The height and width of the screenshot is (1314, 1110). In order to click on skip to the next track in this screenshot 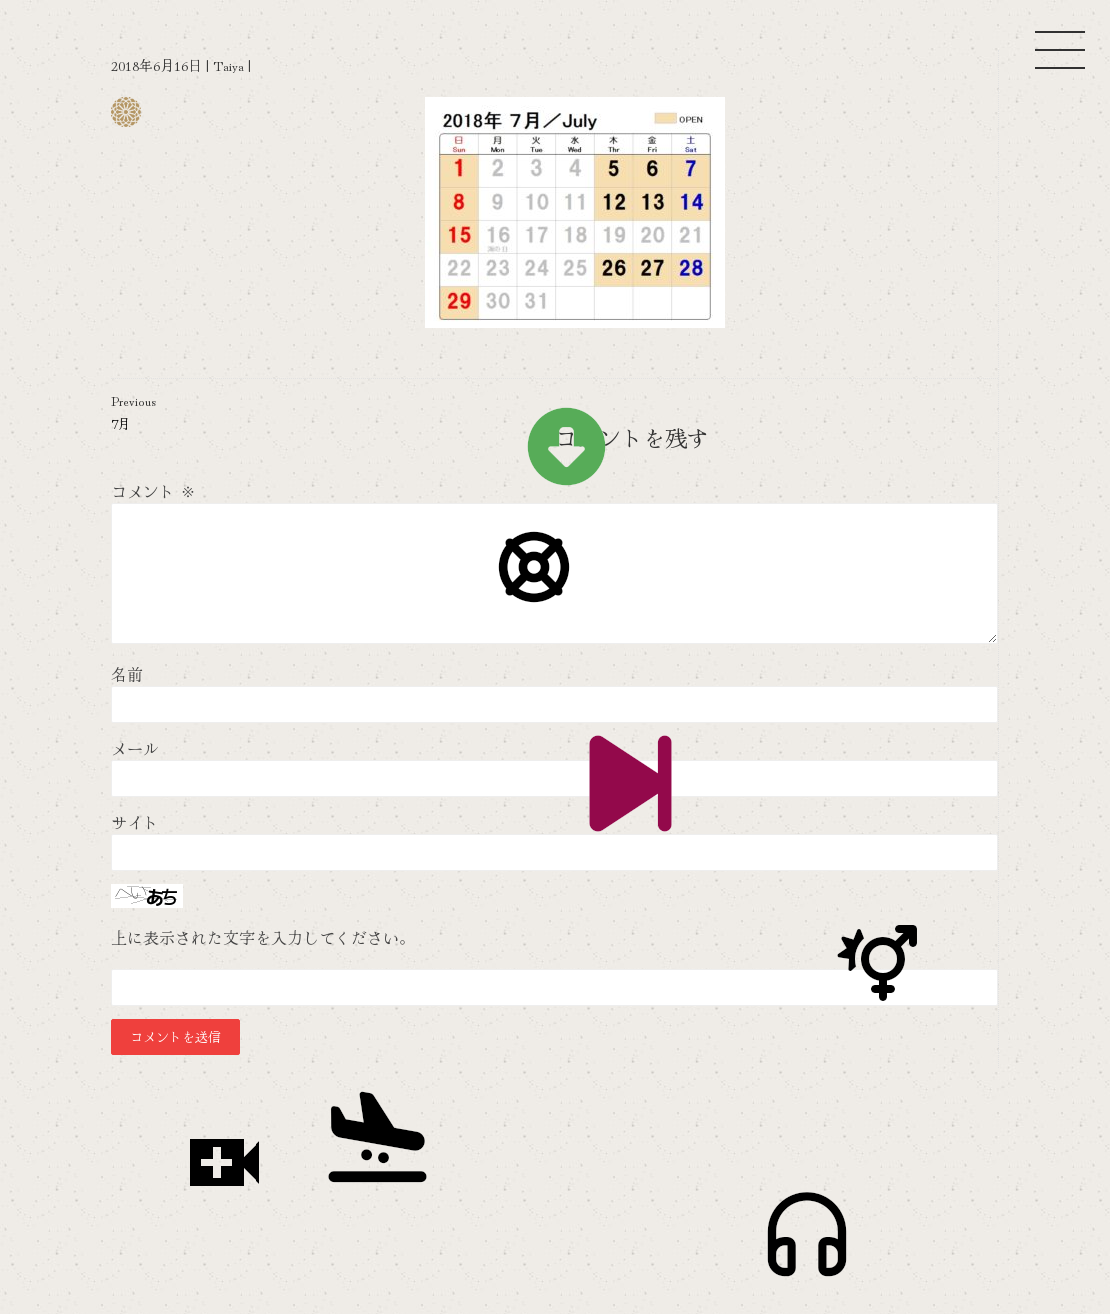, I will do `click(630, 783)`.